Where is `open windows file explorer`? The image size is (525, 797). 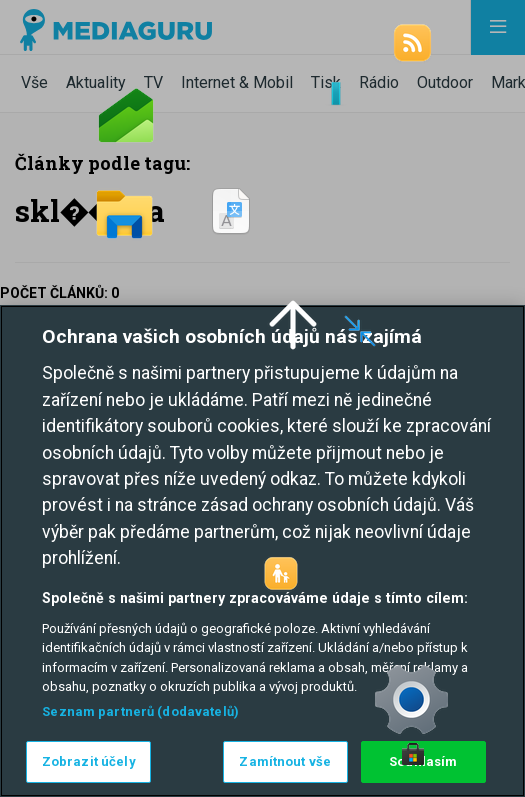 open windows file explorer is located at coordinates (124, 213).